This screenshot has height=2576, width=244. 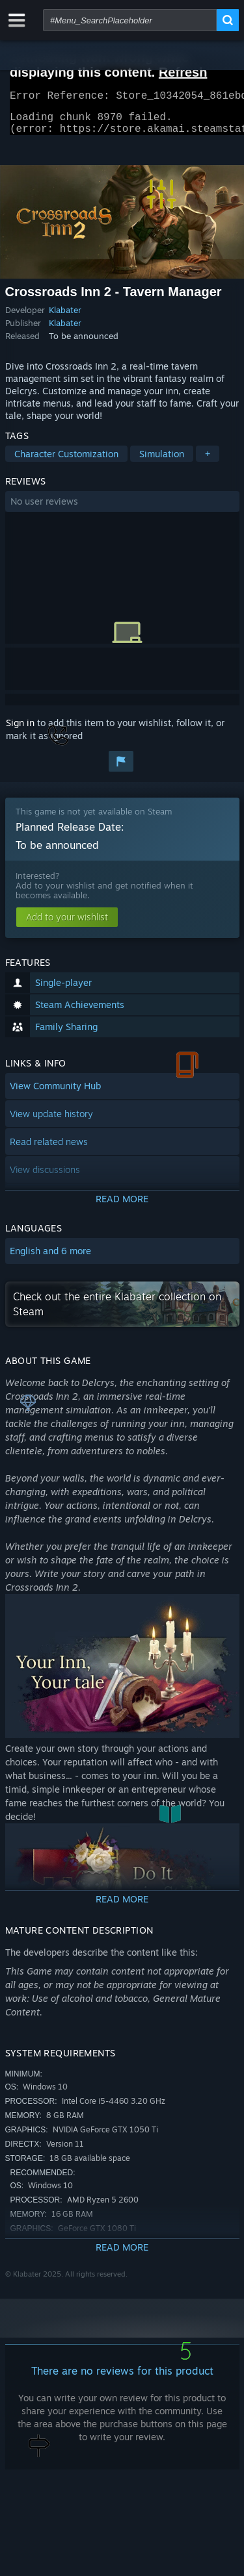 What do you see at coordinates (161, 194) in the screenshot?
I see `adjust settings or preferences` at bounding box center [161, 194].